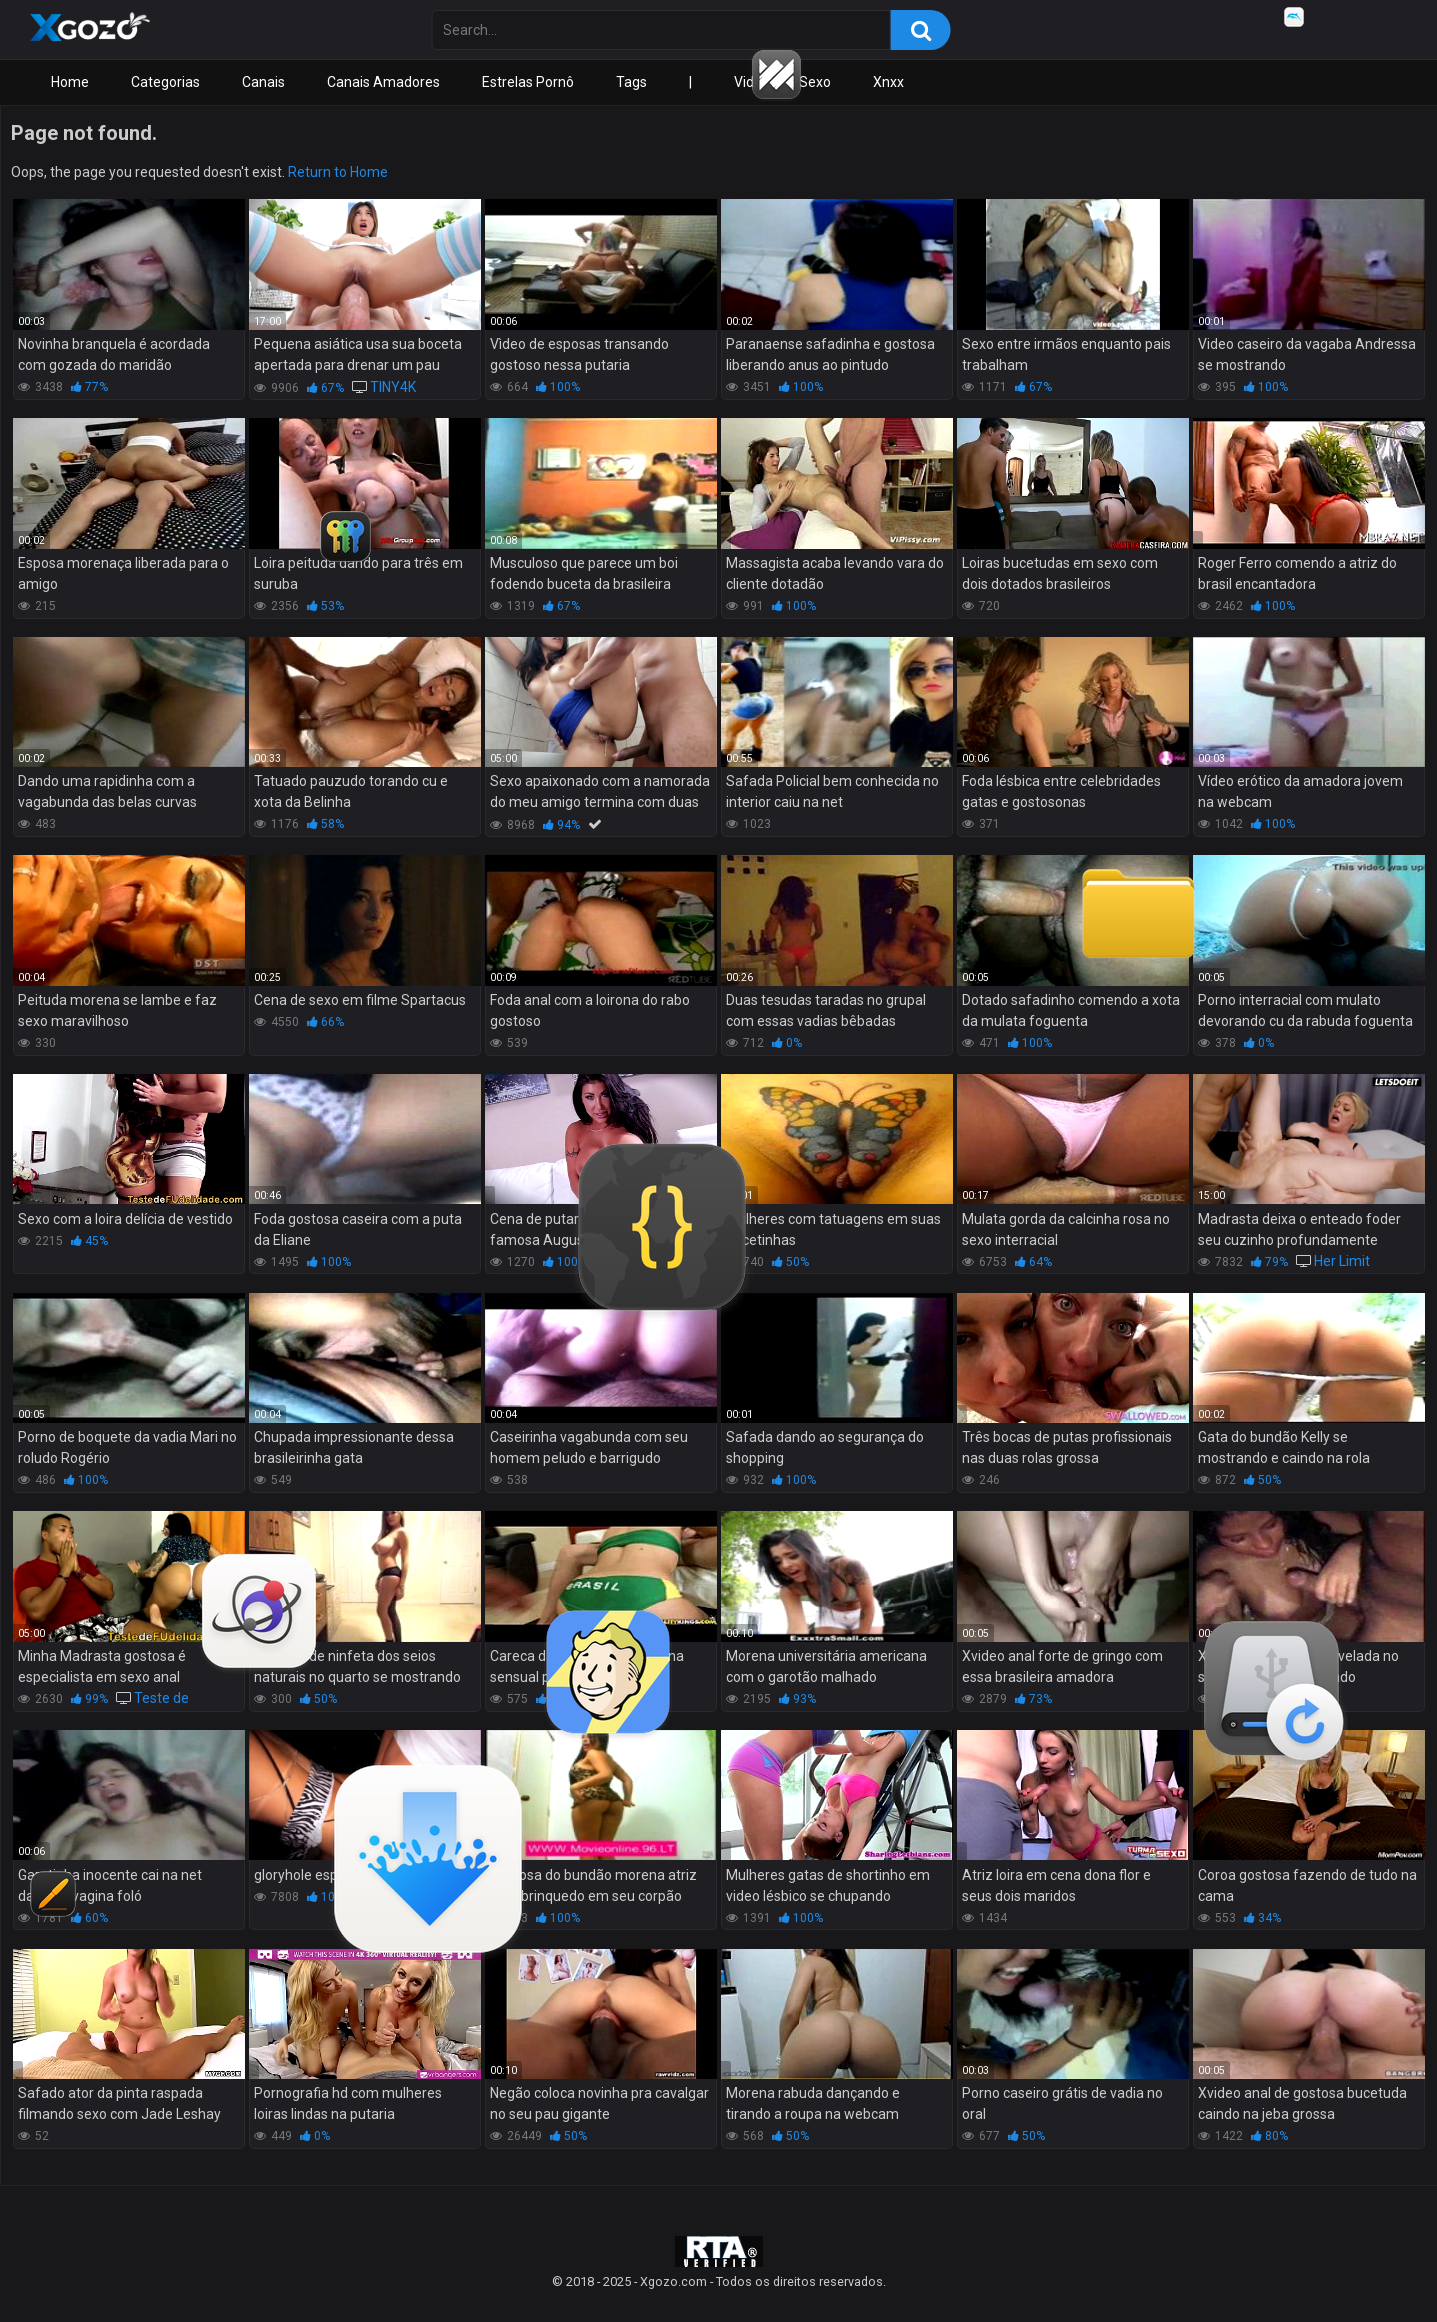  I want to click on format or erase a USB drive, so click(1271, 1688).